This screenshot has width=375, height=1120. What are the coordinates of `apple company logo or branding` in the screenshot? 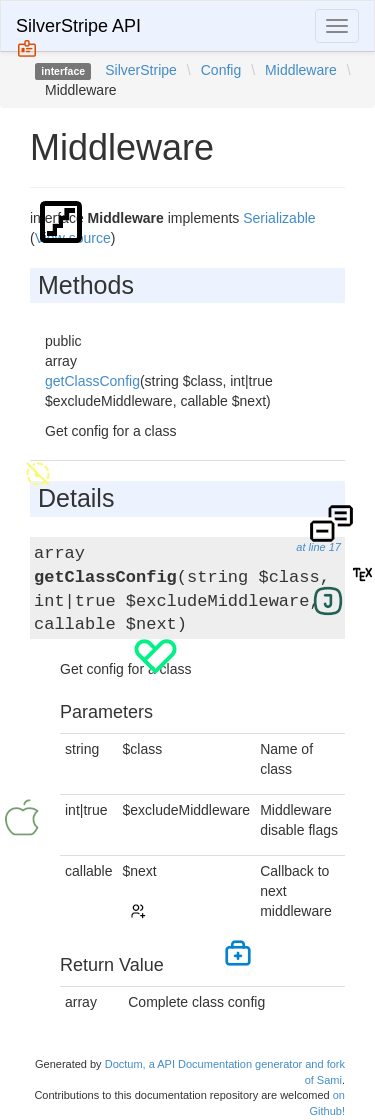 It's located at (23, 820).